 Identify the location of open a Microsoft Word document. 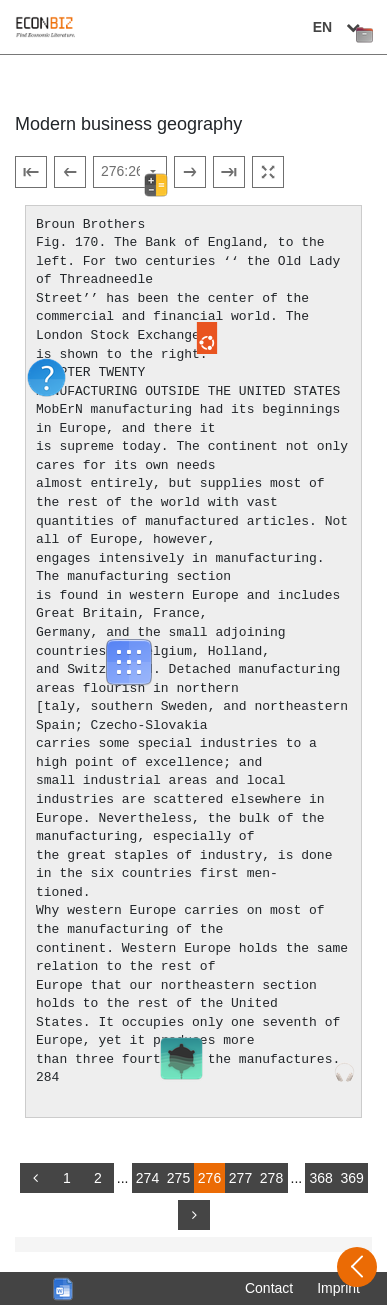
(63, 1289).